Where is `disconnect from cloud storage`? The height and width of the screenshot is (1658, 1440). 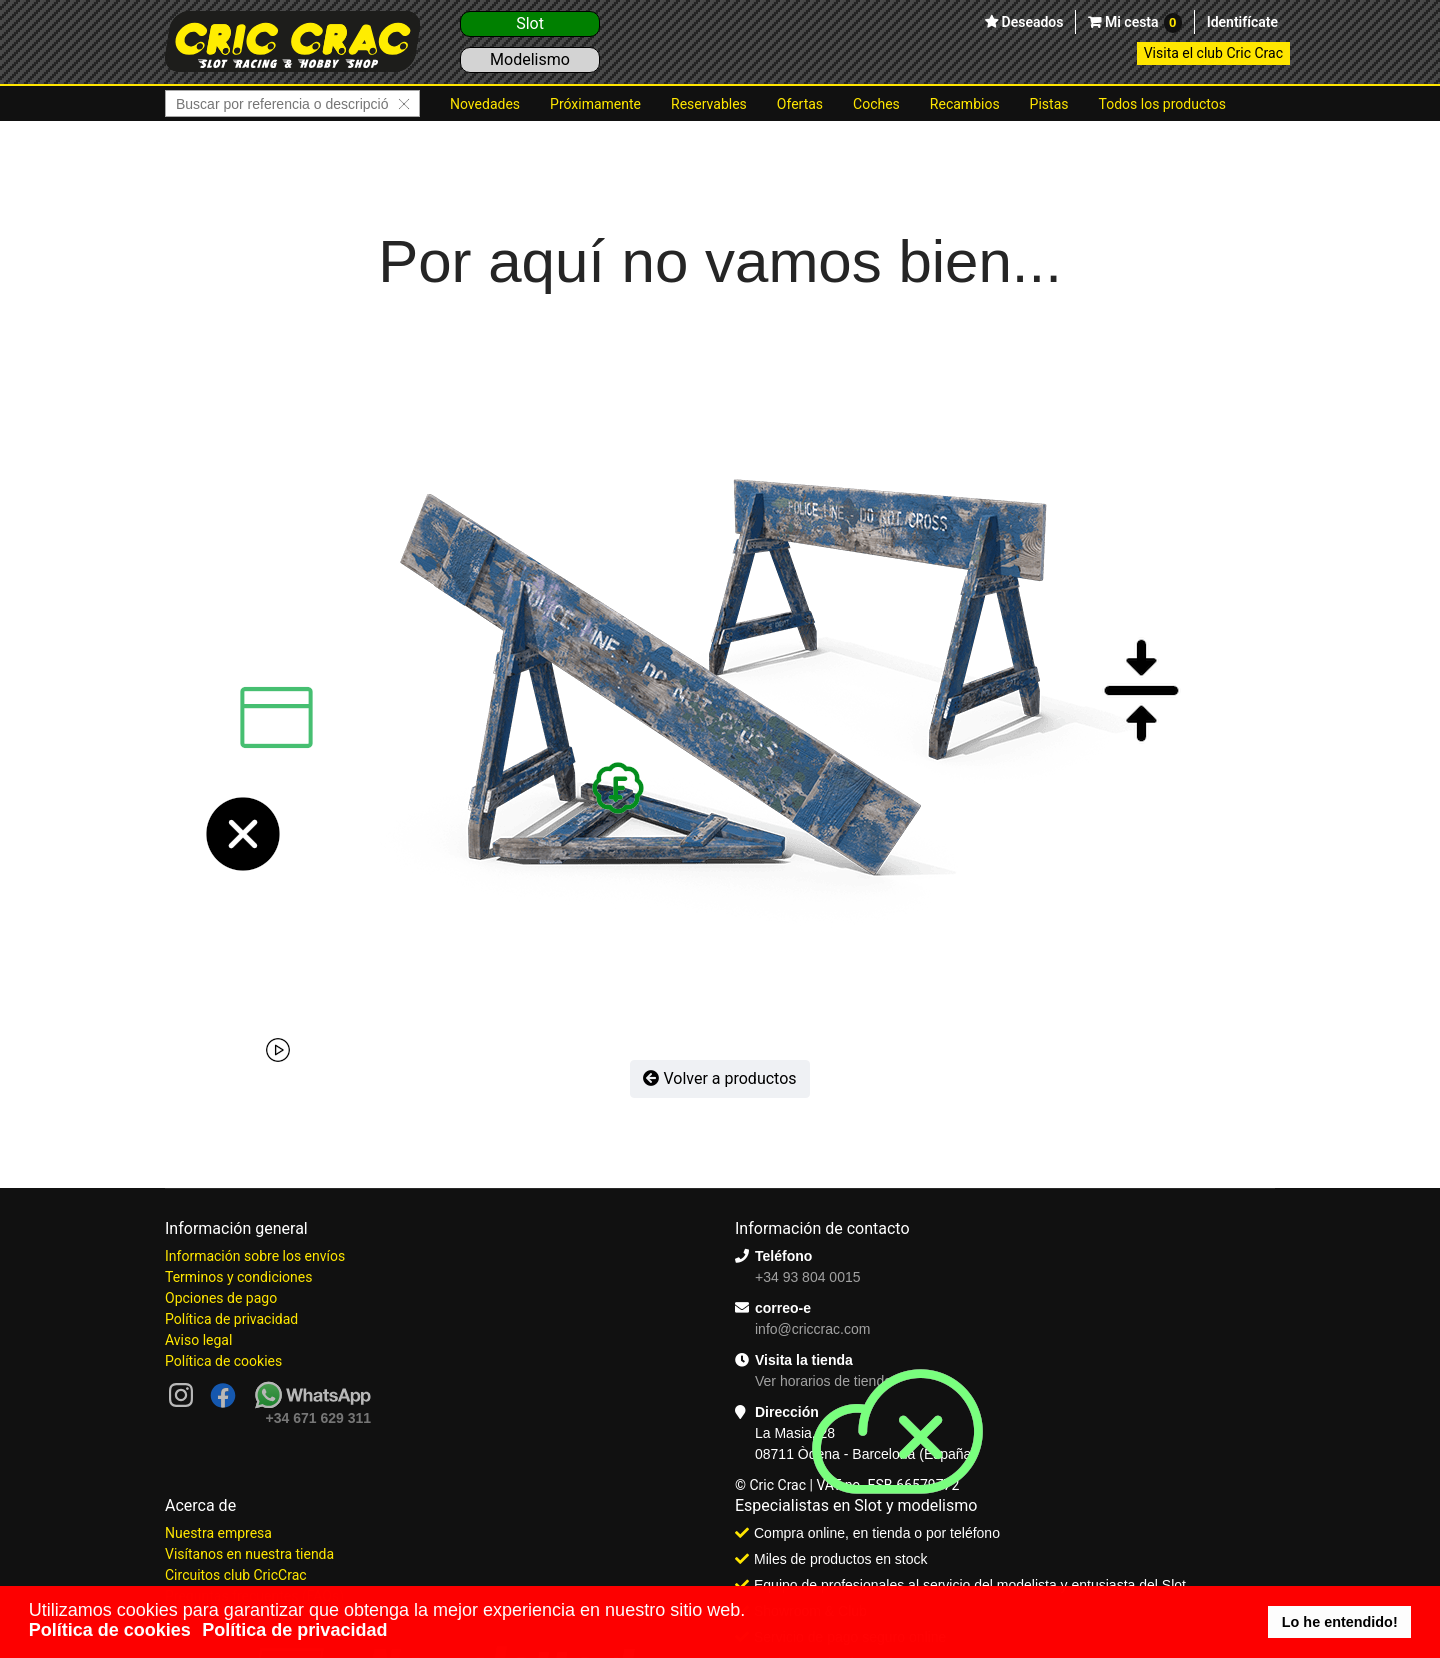
disconnect from cloud storage is located at coordinates (897, 1431).